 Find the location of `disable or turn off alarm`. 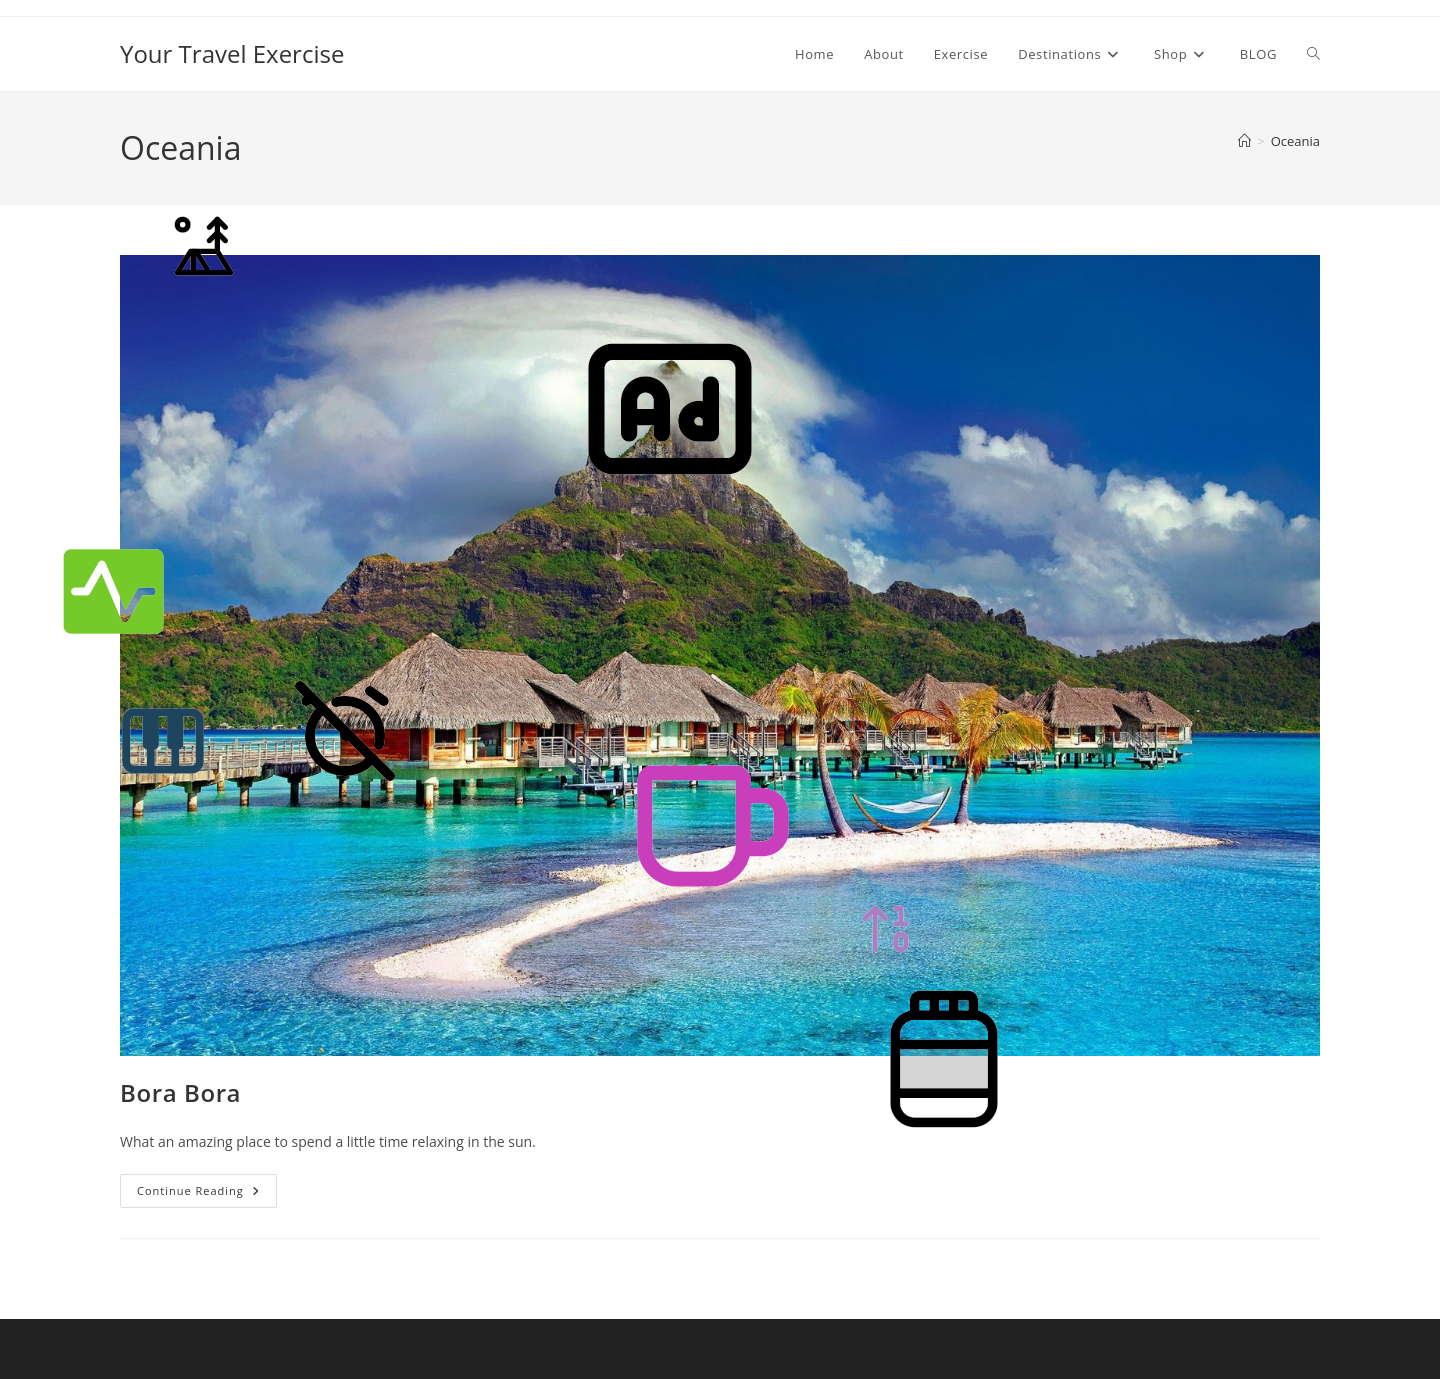

disable or turn off alarm is located at coordinates (345, 731).